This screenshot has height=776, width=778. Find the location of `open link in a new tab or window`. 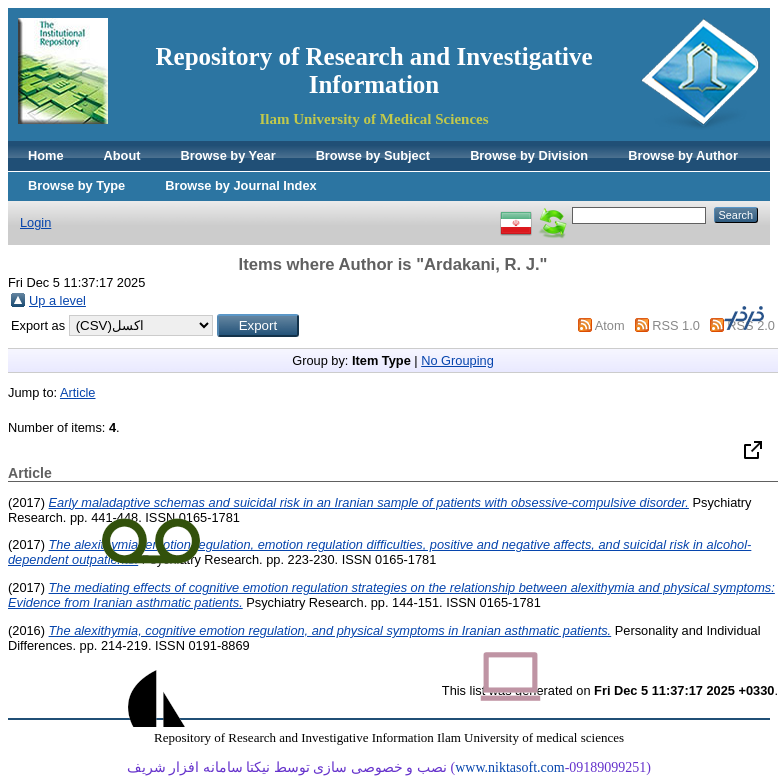

open link in a new tab or window is located at coordinates (753, 450).